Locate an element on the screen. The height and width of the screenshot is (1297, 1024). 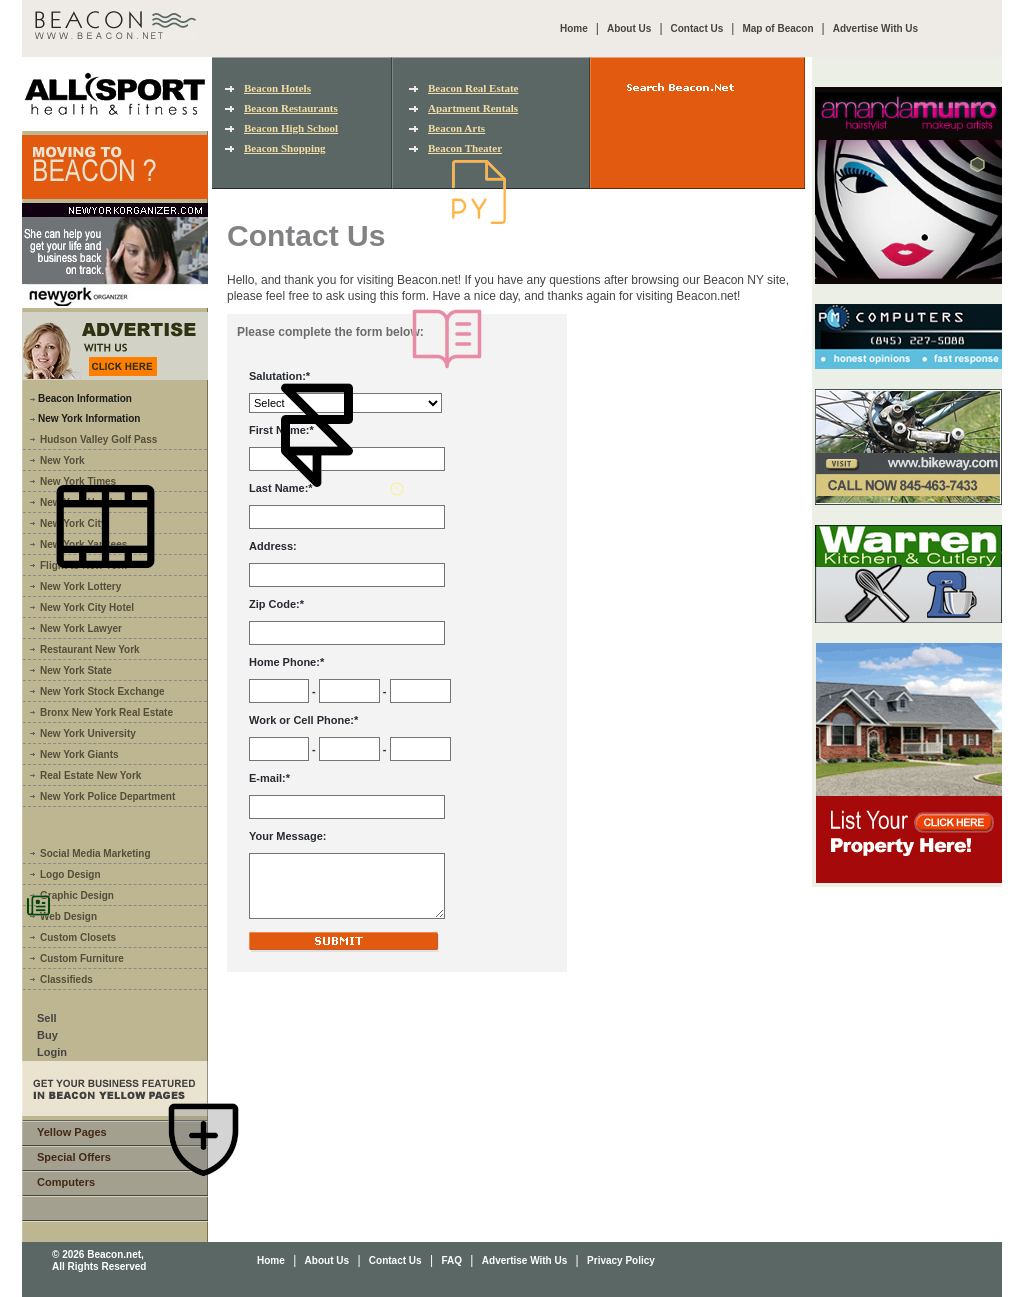
generic shape or container element is located at coordinates (977, 164).